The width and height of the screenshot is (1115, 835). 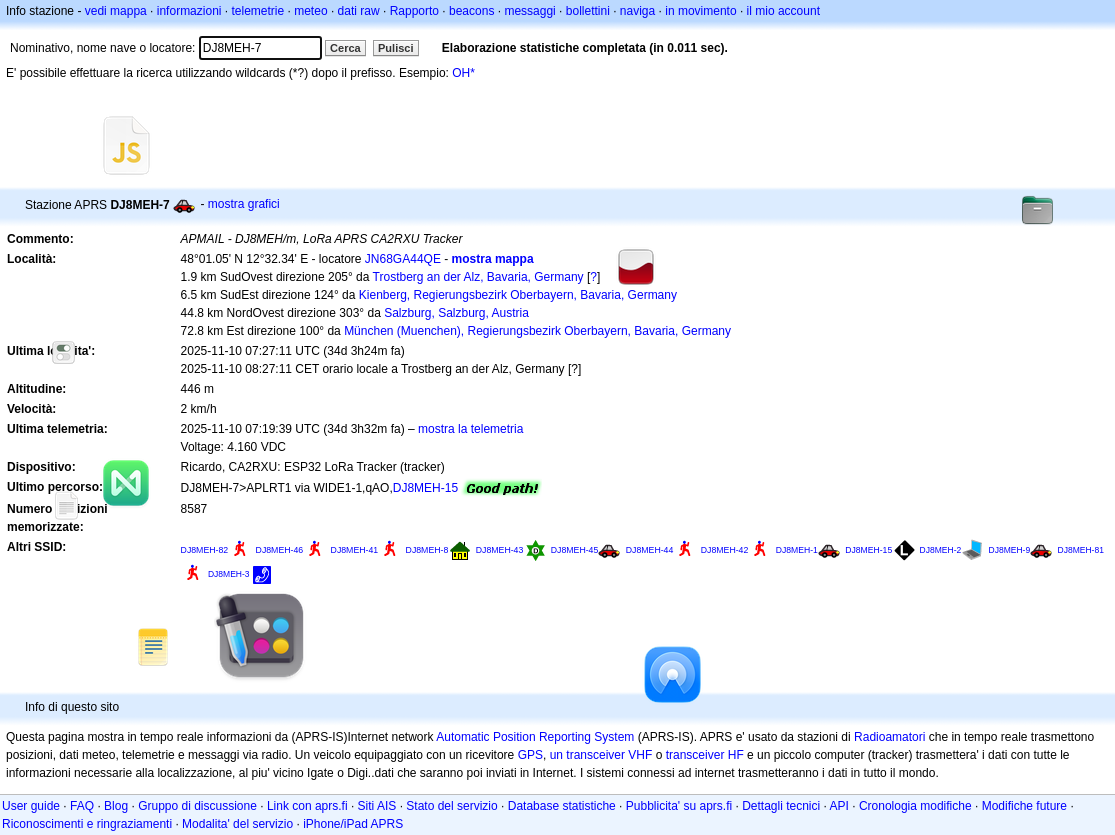 What do you see at coordinates (672, 674) in the screenshot?
I see `open airdrop to share files with nearby devices` at bounding box center [672, 674].